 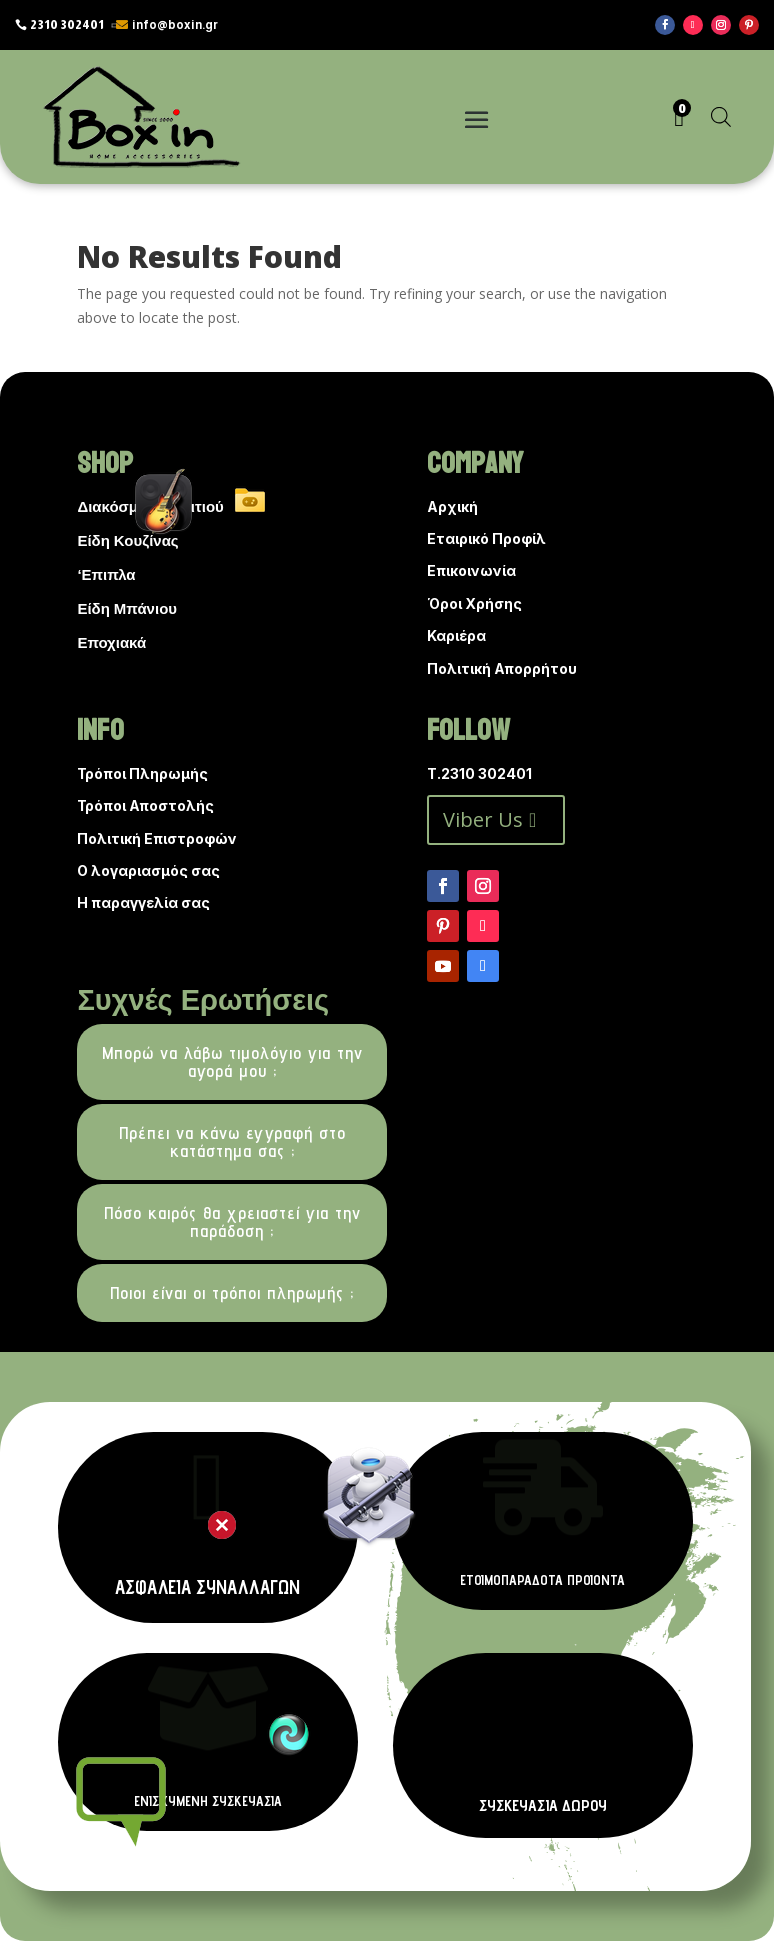 I want to click on open your games folder, so click(x=250, y=501).